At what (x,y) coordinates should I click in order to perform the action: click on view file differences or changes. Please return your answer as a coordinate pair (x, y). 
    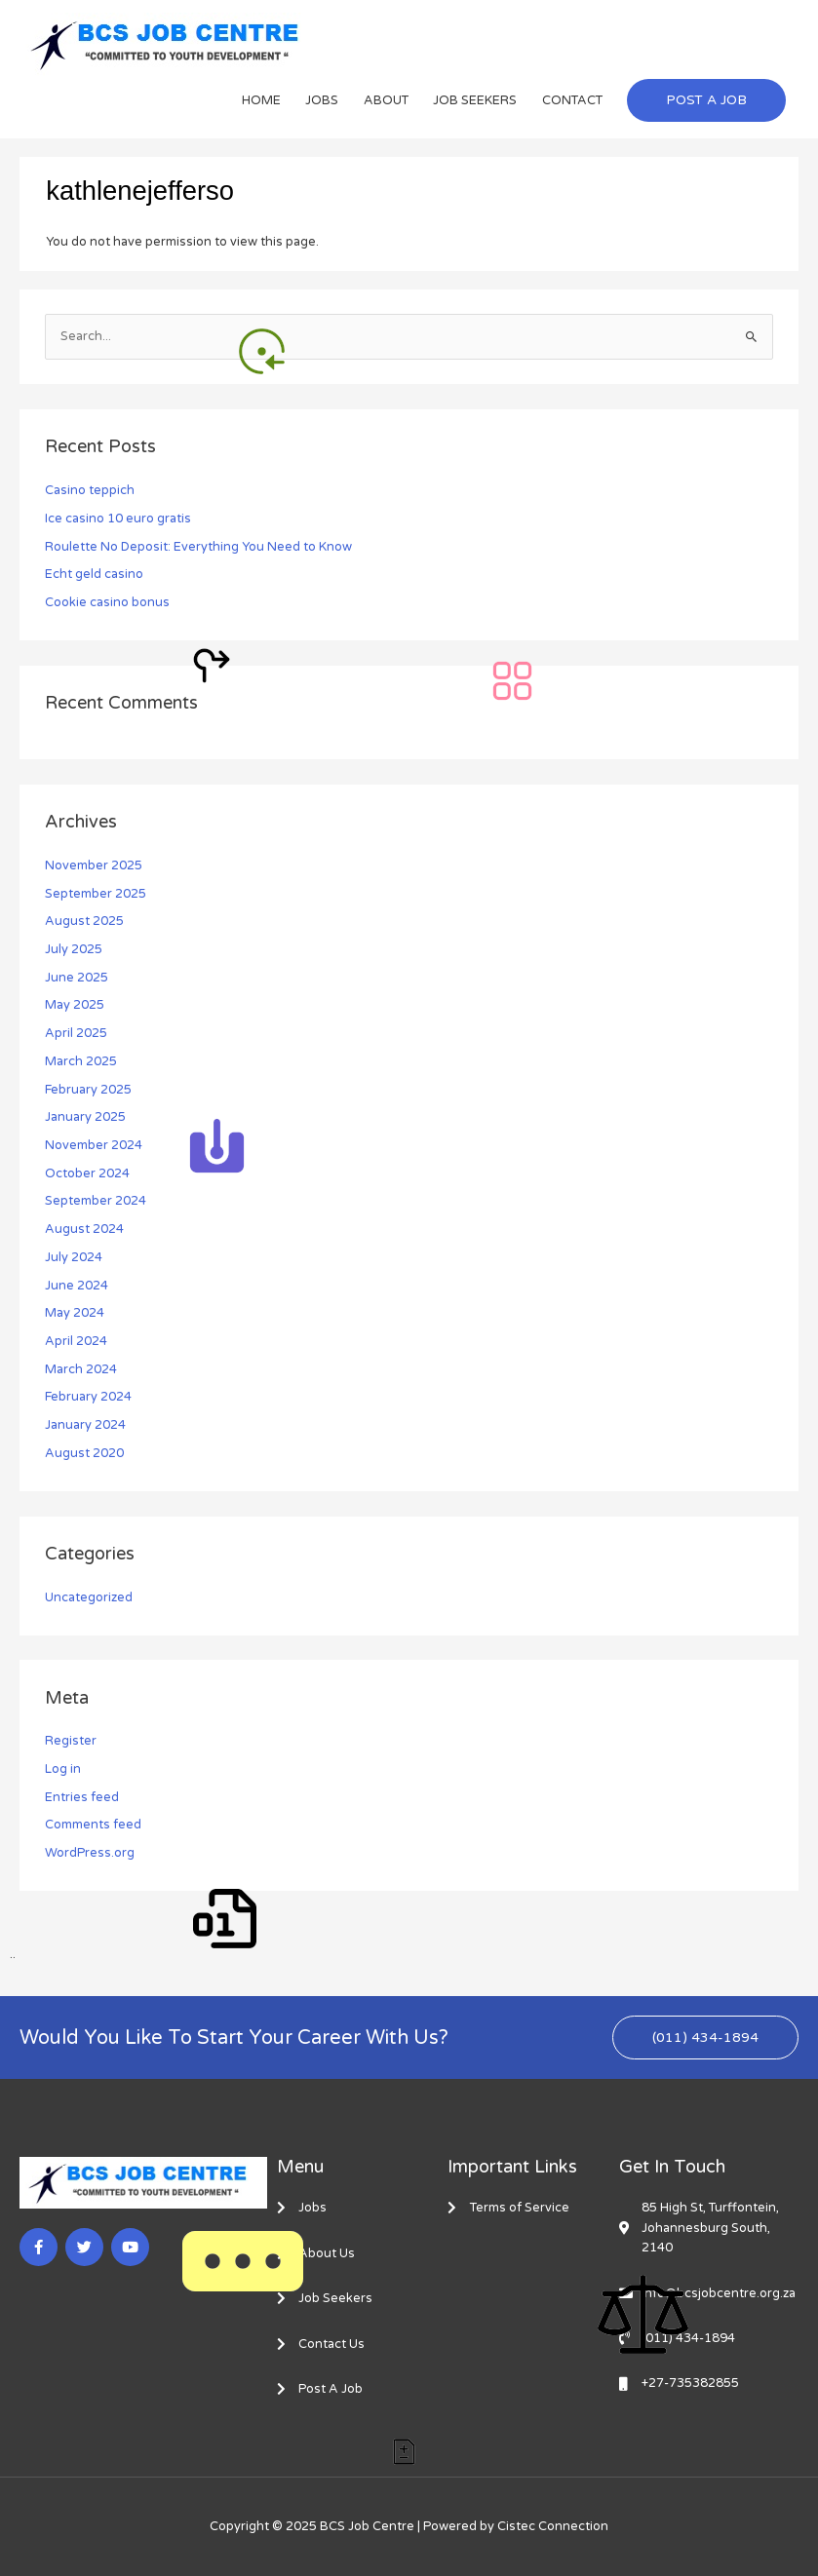
    Looking at the image, I should click on (404, 2451).